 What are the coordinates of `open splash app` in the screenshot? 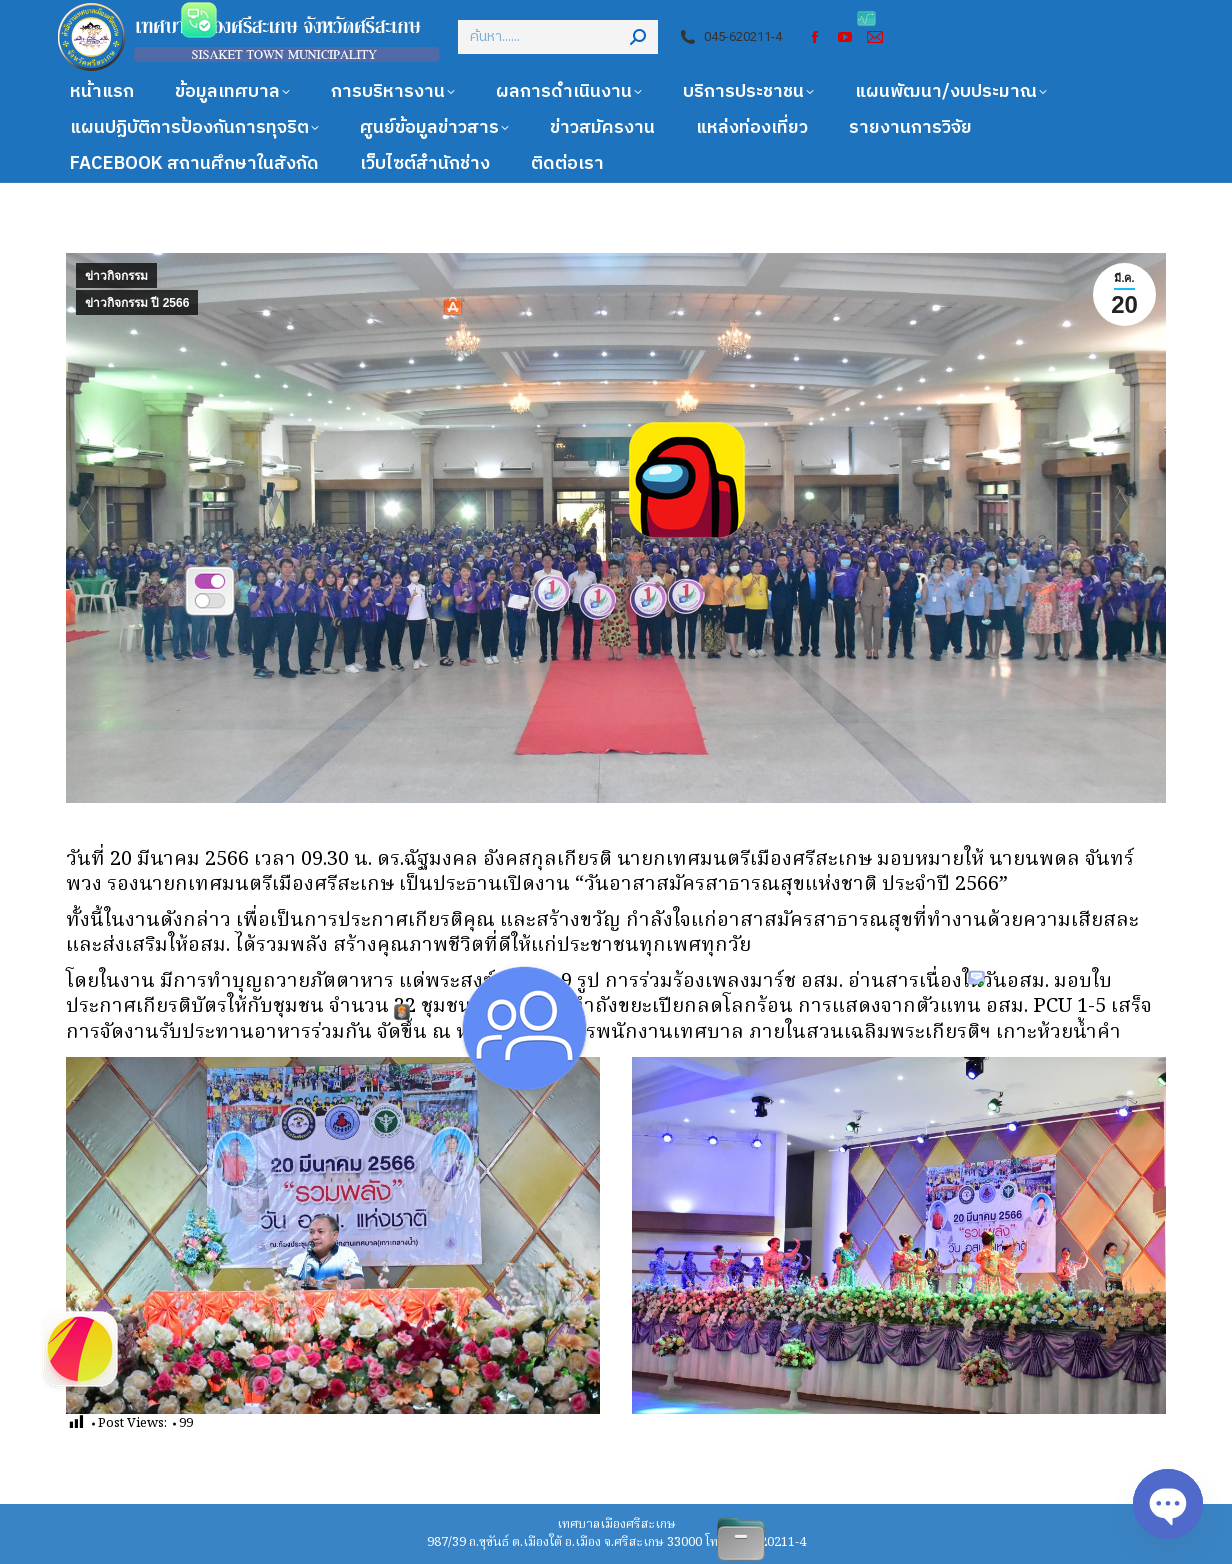 It's located at (402, 1012).